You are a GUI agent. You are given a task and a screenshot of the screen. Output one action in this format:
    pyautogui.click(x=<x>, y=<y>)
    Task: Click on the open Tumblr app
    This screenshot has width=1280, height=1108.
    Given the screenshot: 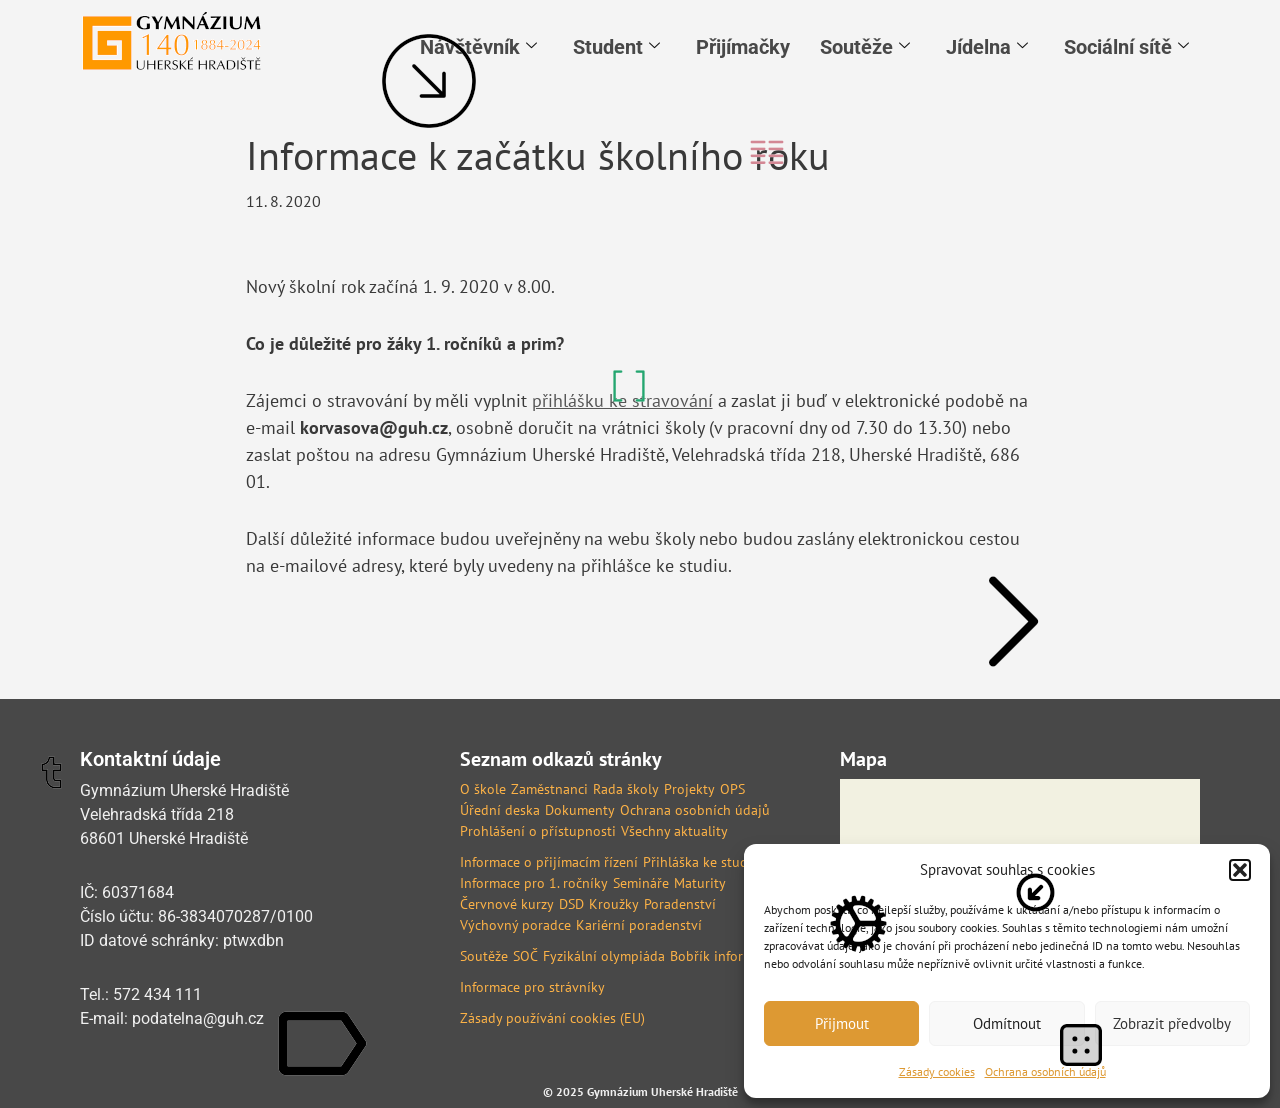 What is the action you would take?
    pyautogui.click(x=51, y=772)
    